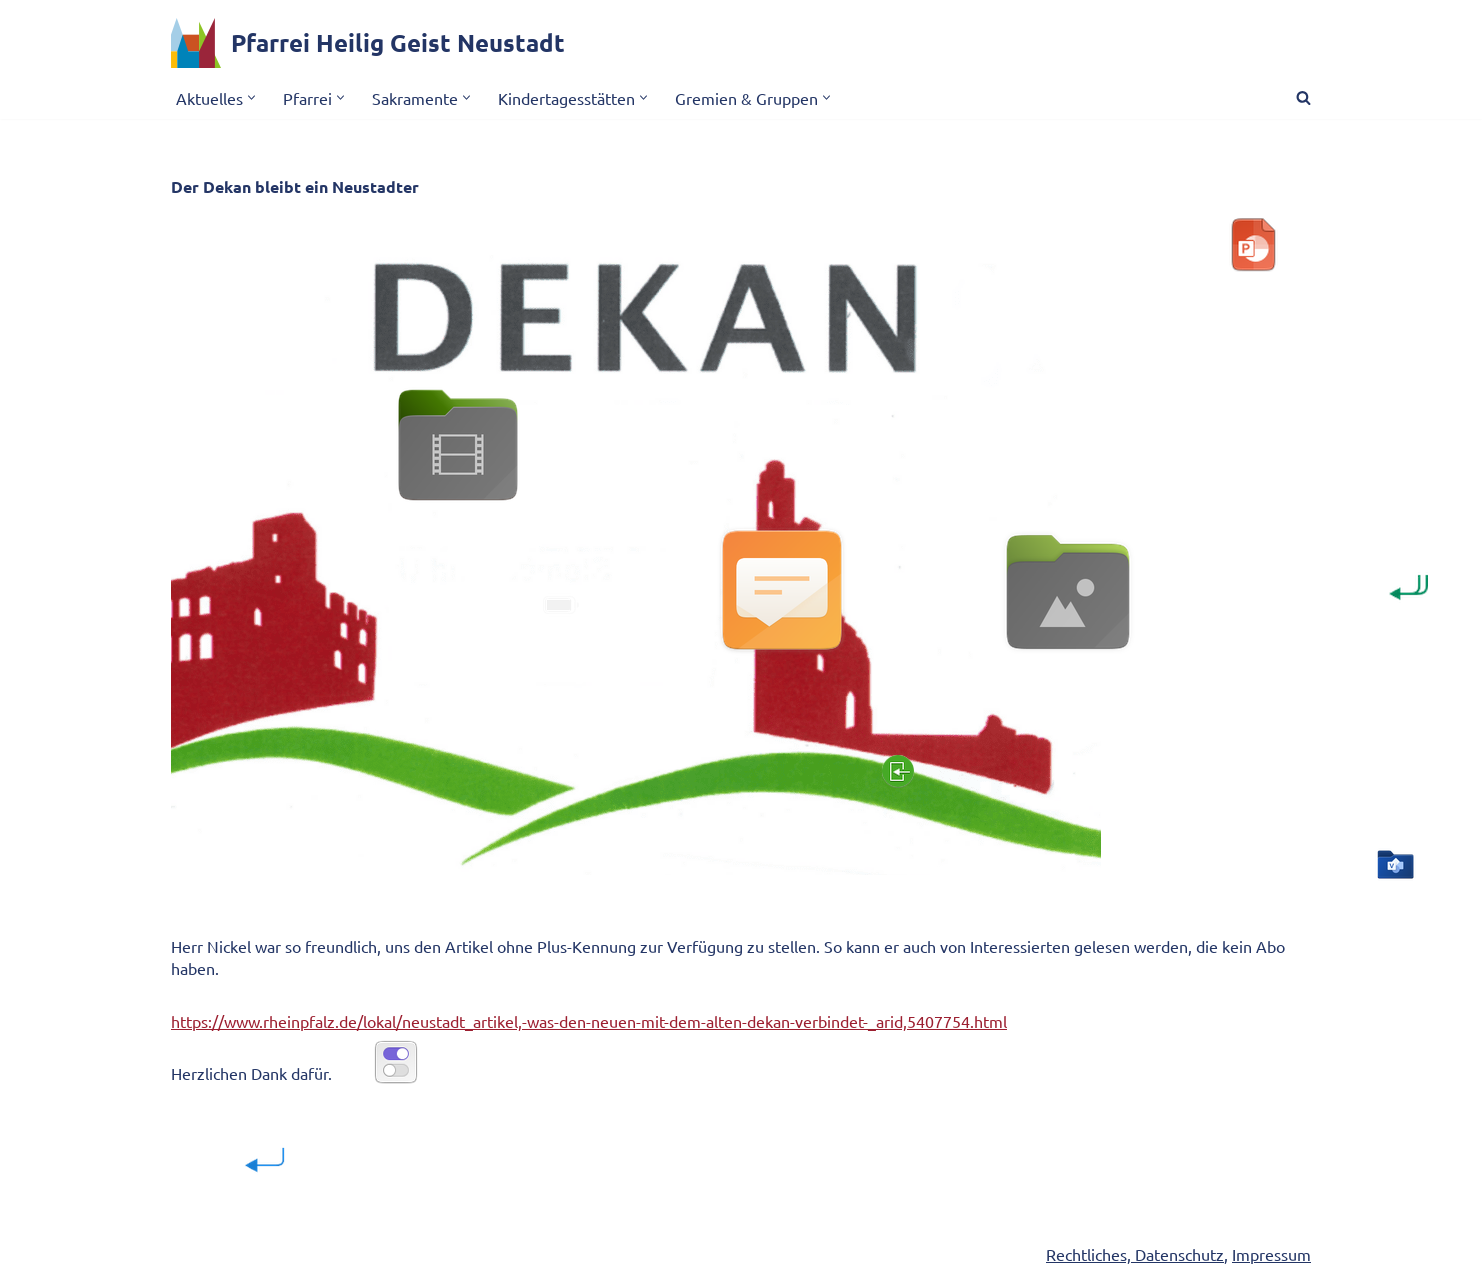 This screenshot has height=1273, width=1482. What do you see at coordinates (1395, 865) in the screenshot?
I see `open folder containing microsoft visio files` at bounding box center [1395, 865].